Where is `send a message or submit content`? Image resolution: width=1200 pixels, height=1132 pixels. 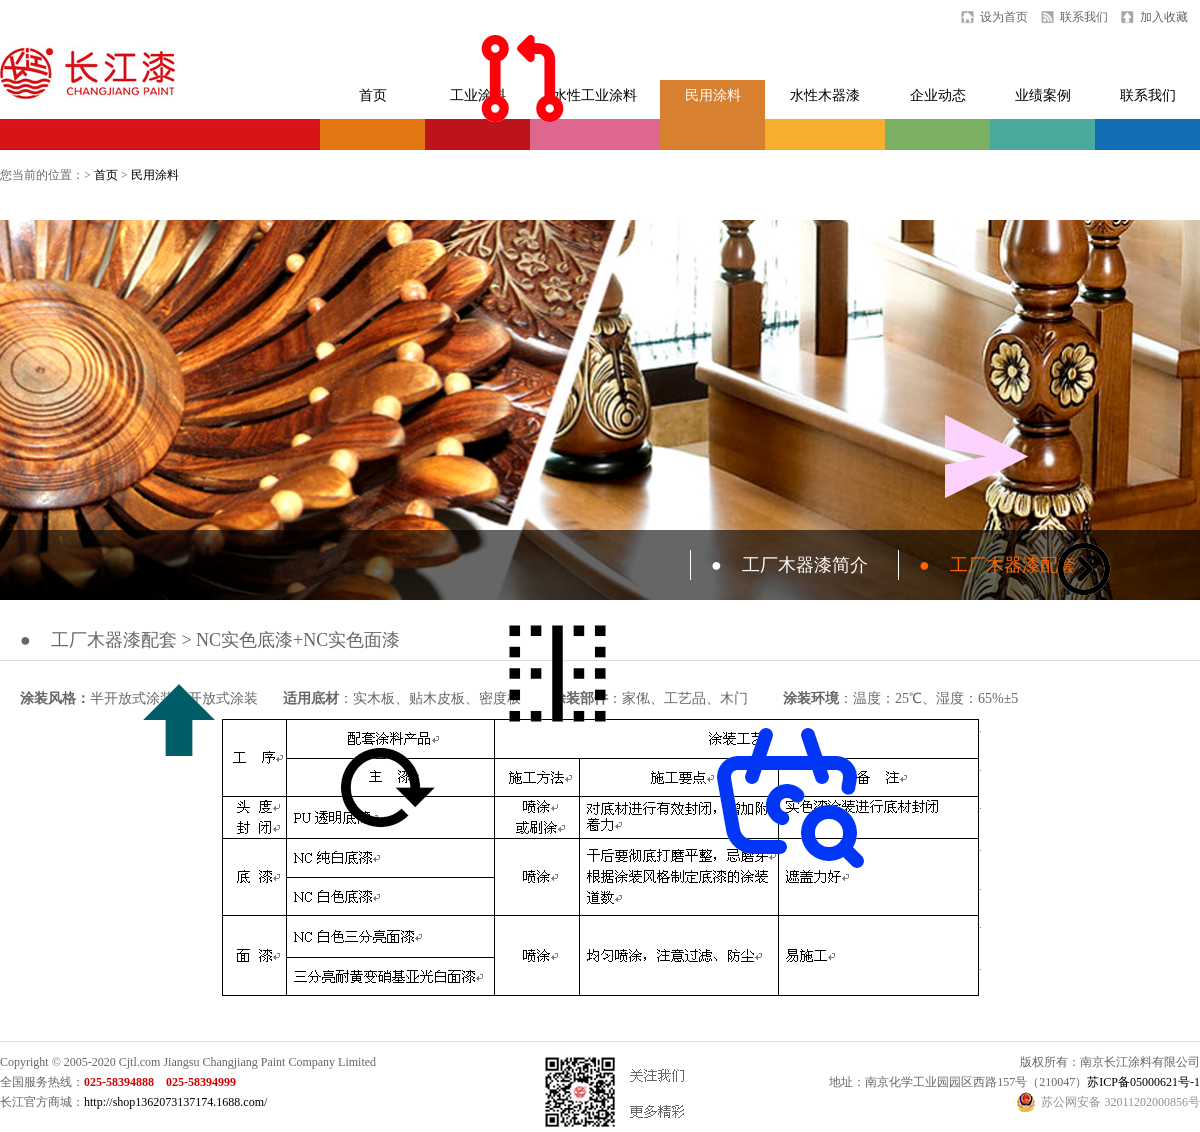 send a message or submit content is located at coordinates (986, 456).